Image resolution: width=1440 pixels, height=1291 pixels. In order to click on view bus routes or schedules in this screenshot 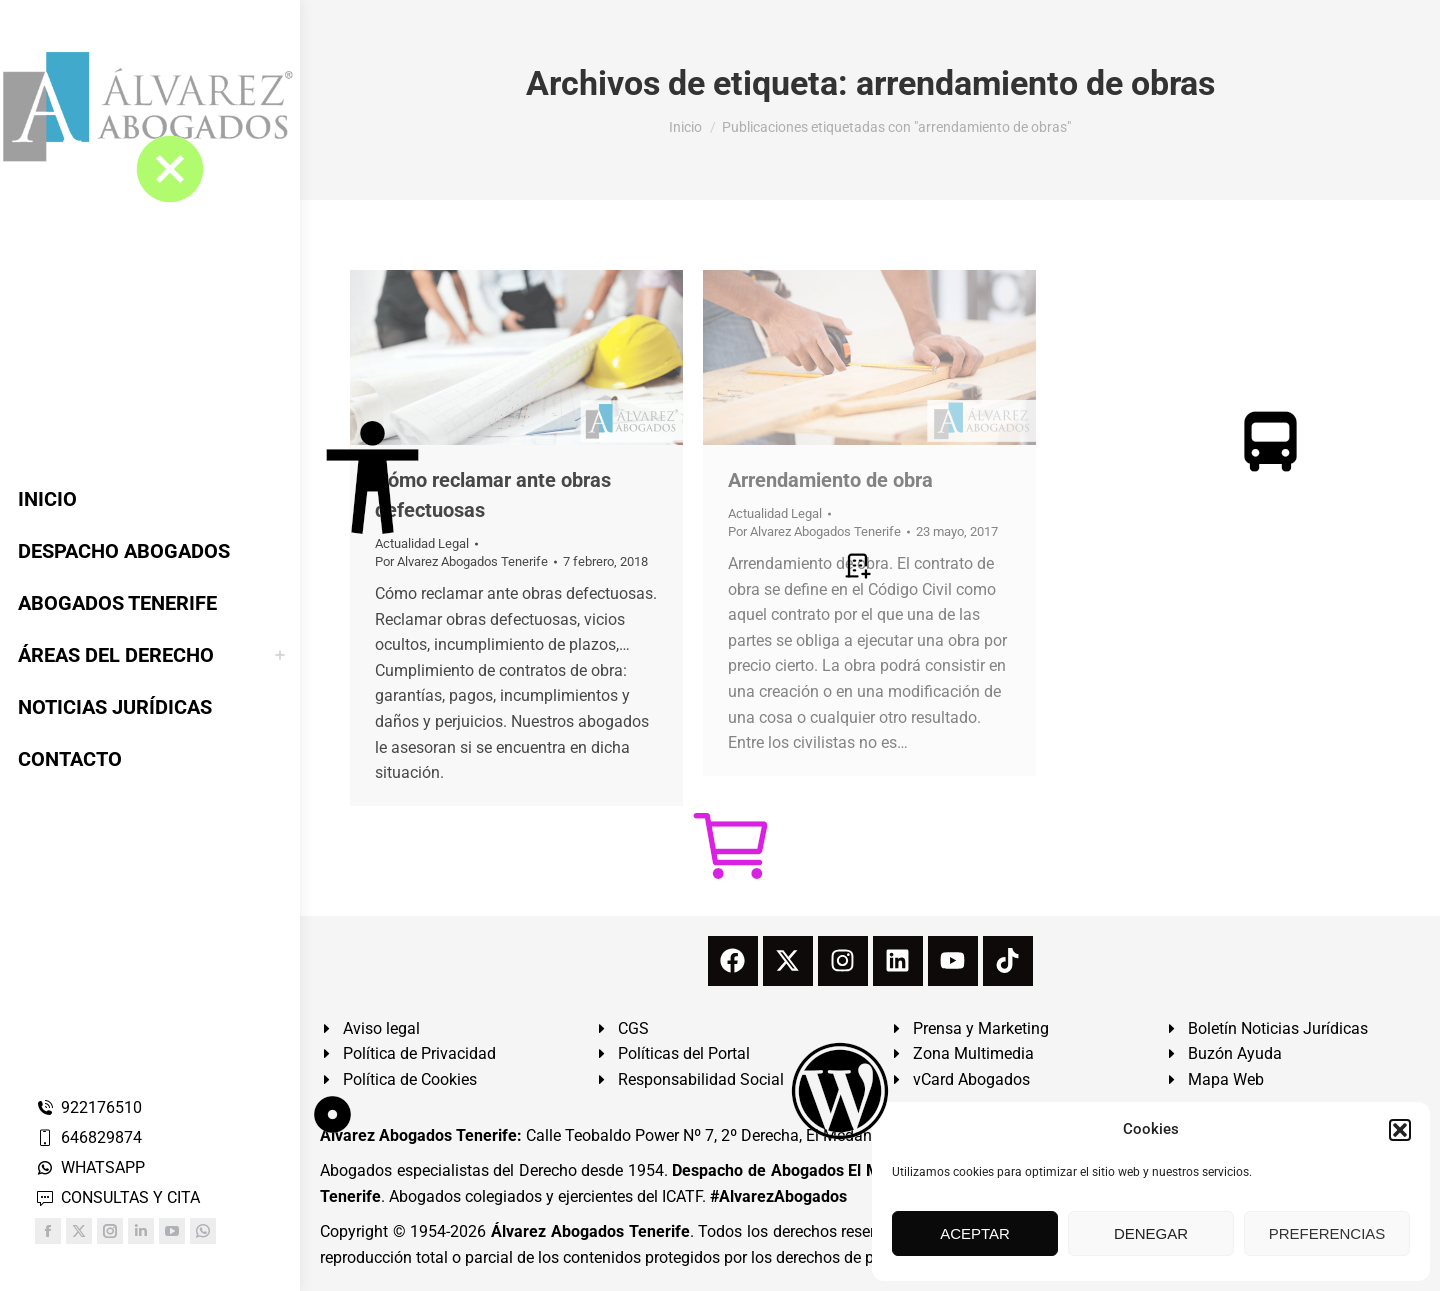, I will do `click(1270, 441)`.